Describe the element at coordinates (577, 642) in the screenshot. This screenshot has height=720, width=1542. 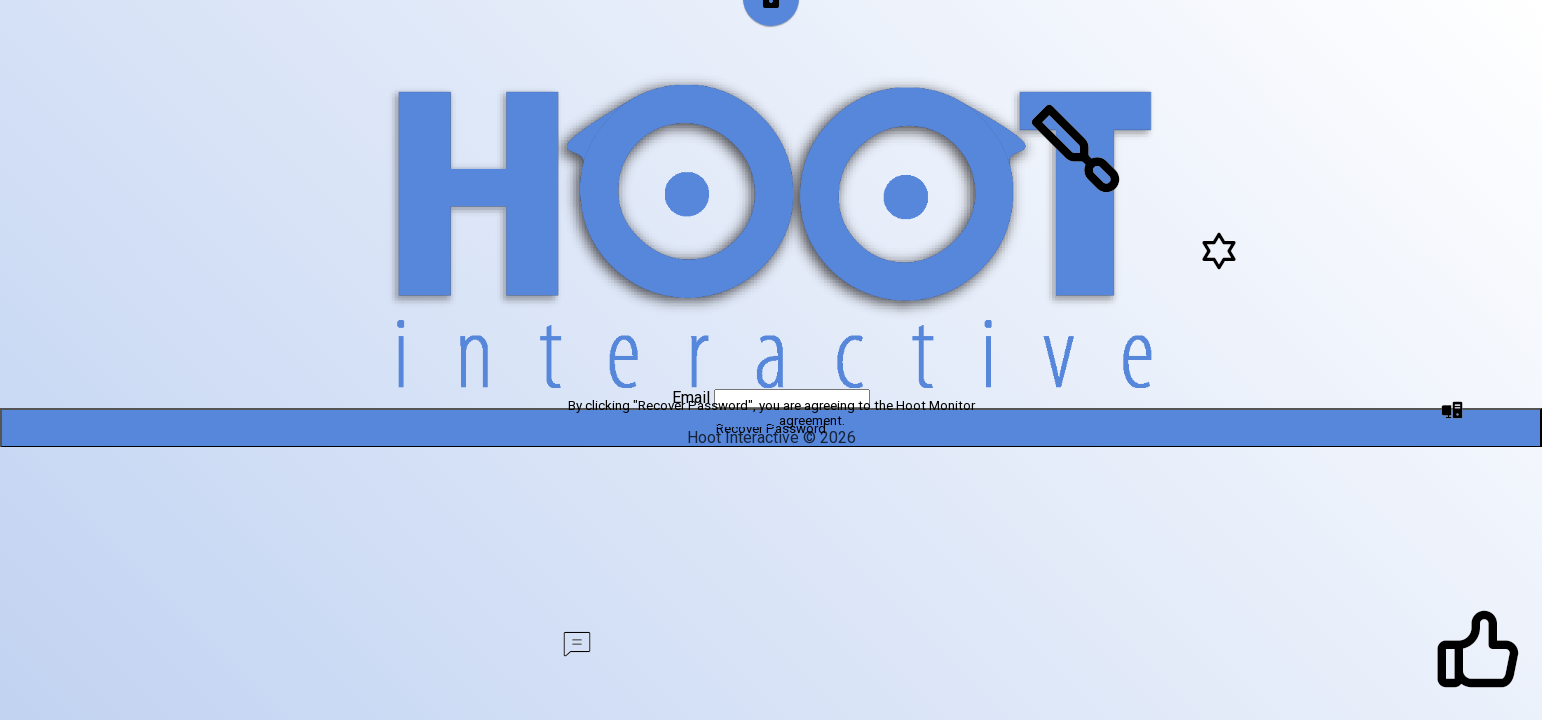
I see `open chat or messaging` at that location.